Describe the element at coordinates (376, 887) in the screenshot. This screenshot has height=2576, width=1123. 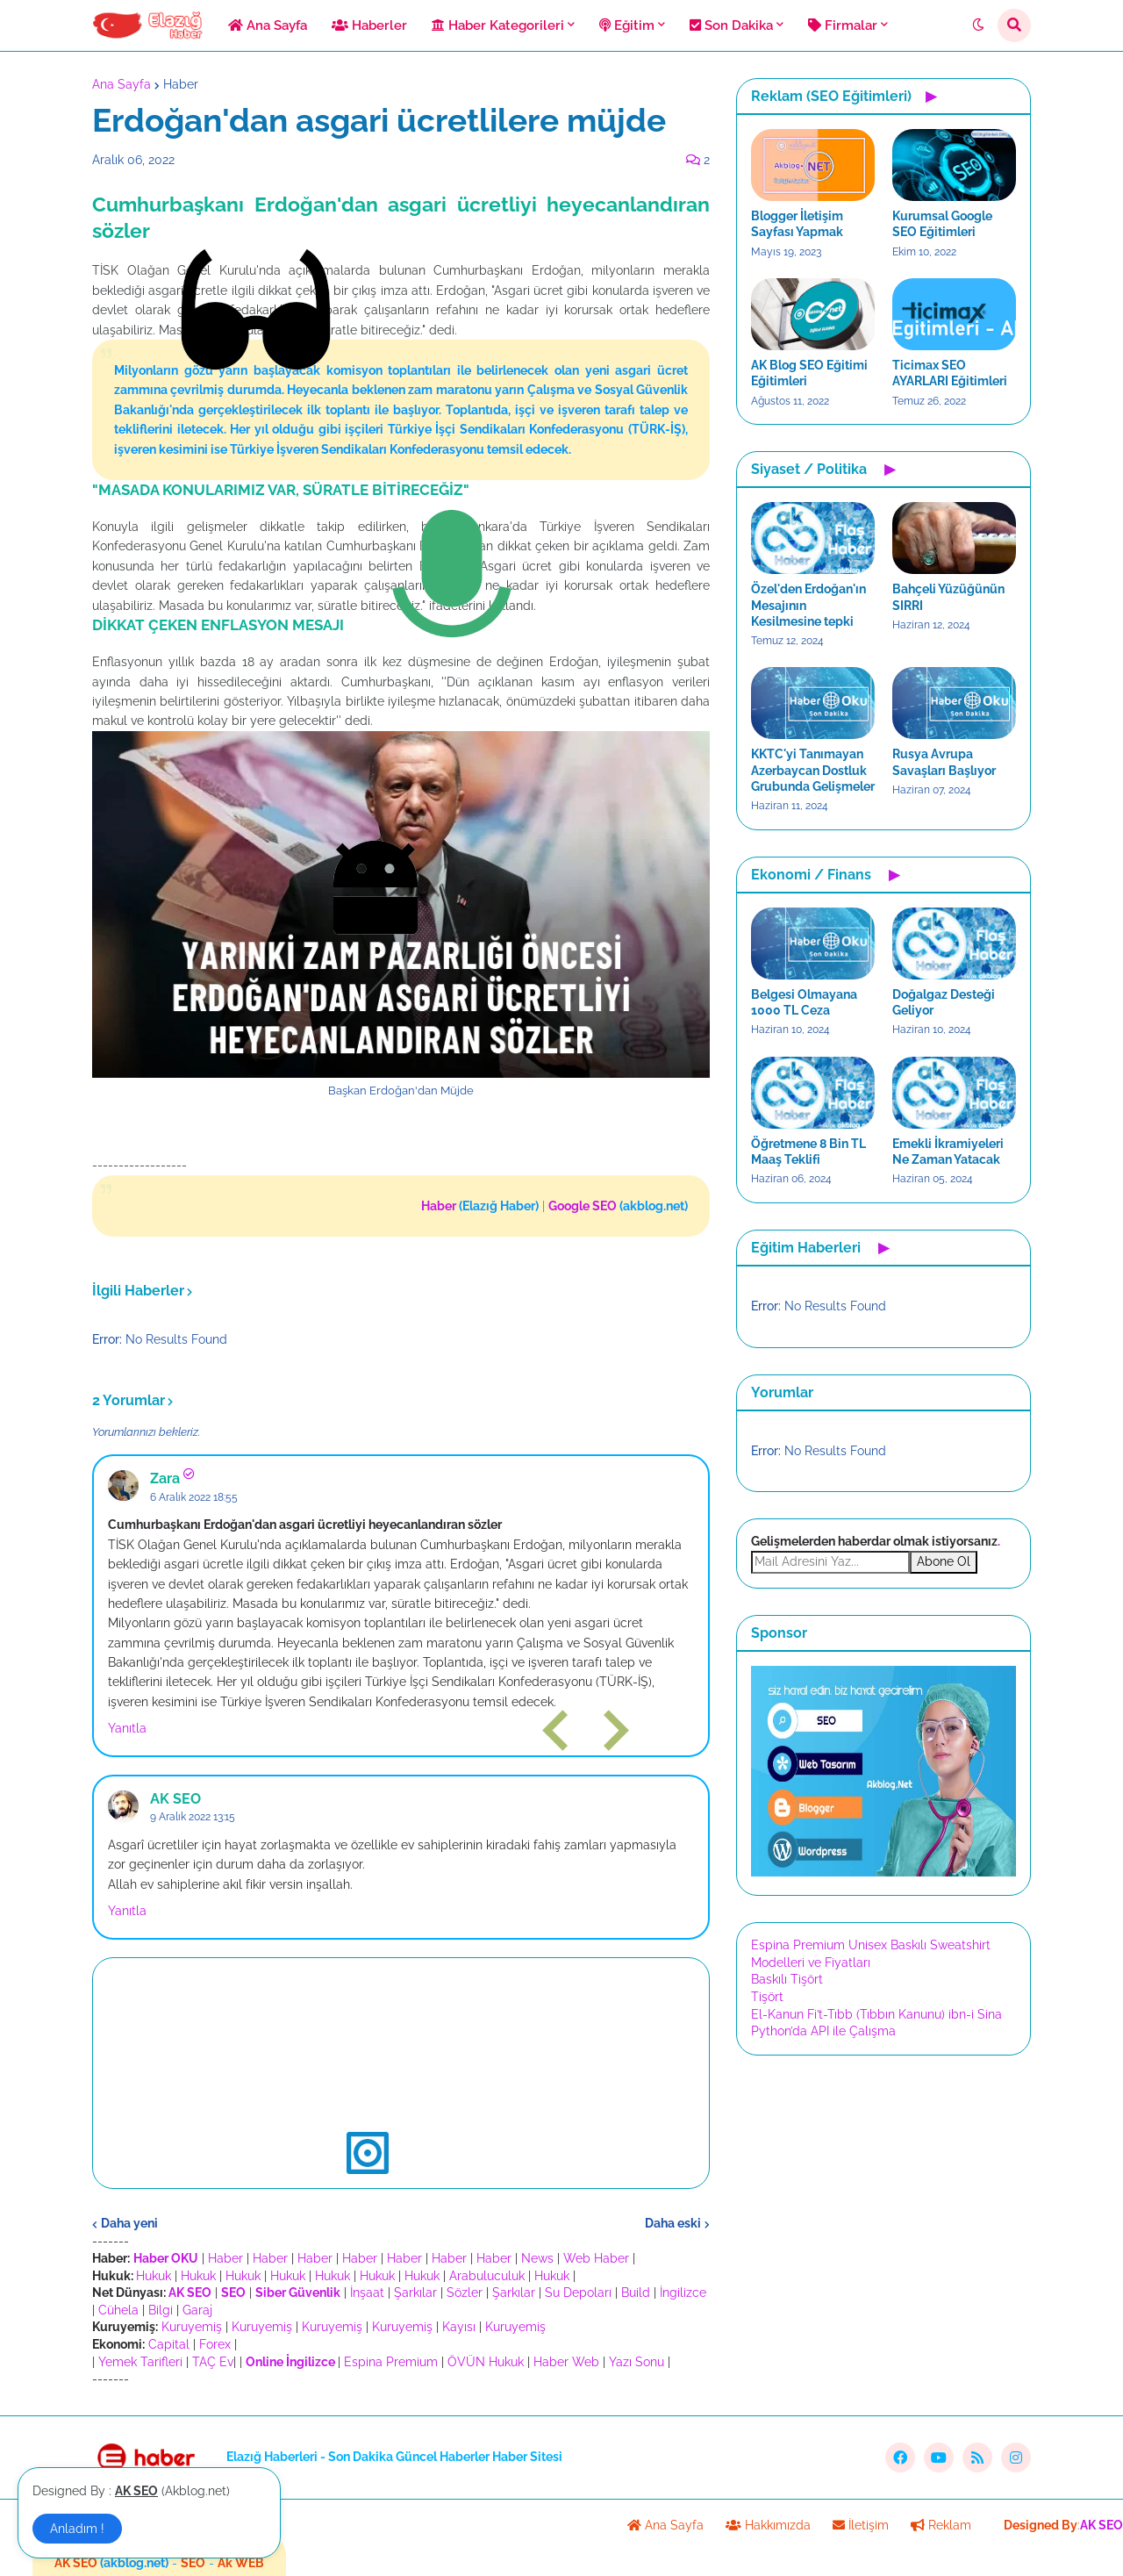
I see `android operating system logo` at that location.